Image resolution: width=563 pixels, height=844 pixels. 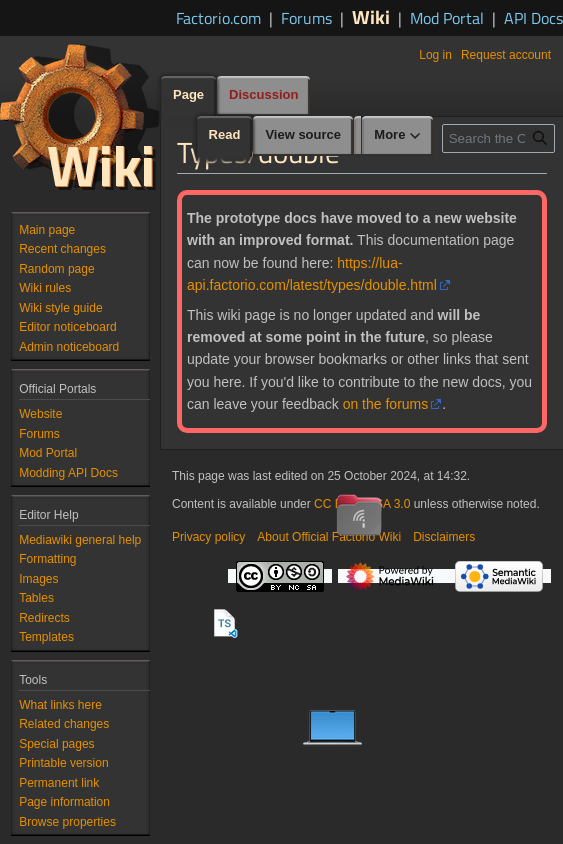 What do you see at coordinates (224, 623) in the screenshot?
I see `typescript file associated with visual studio code` at bounding box center [224, 623].